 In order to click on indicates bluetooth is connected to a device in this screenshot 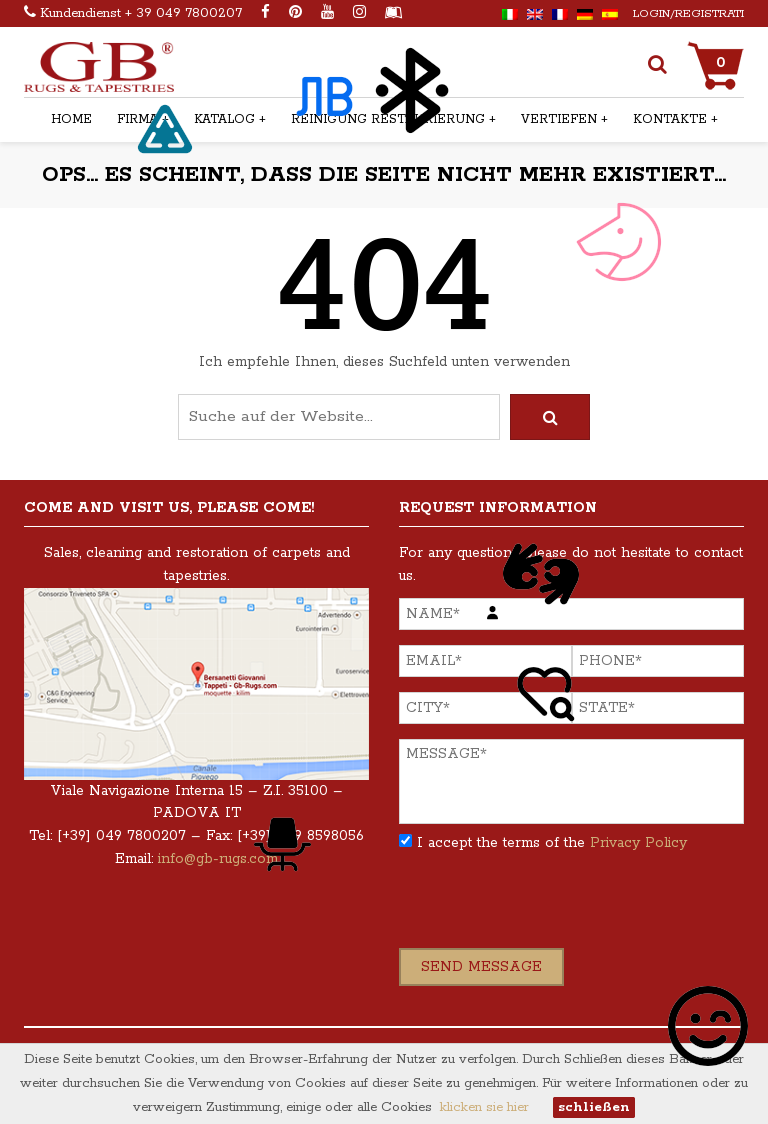, I will do `click(410, 90)`.